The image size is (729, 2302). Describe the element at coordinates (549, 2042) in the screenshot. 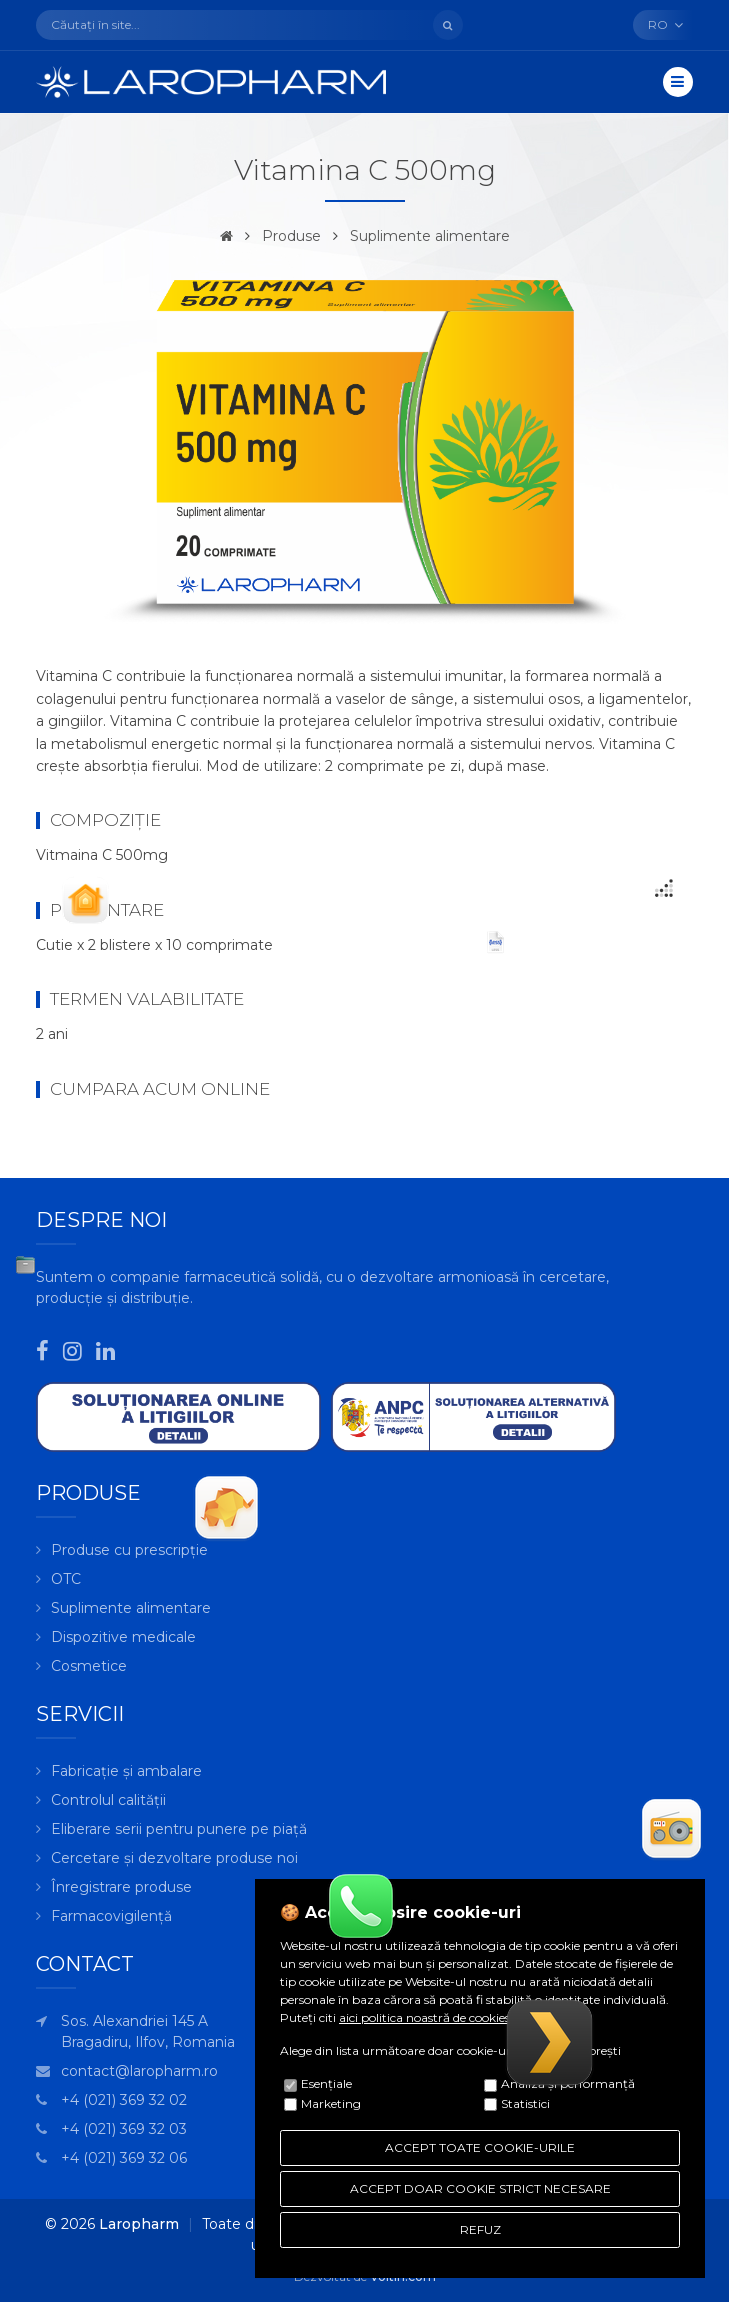

I see `open plex media player` at that location.